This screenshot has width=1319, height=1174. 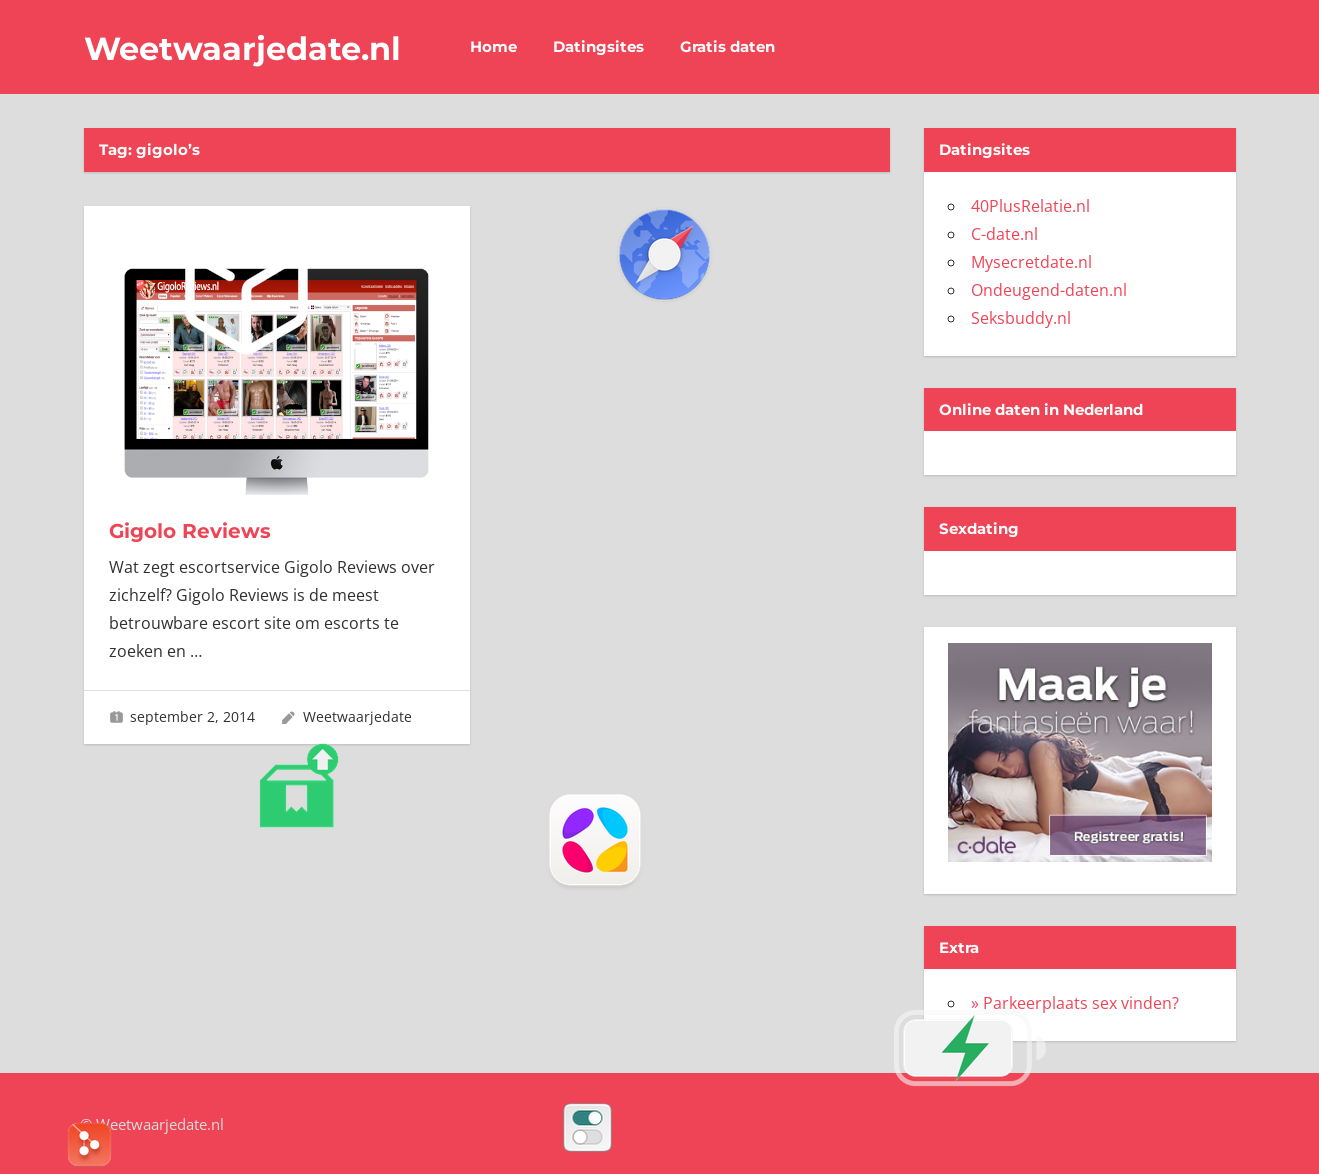 What do you see at coordinates (296, 785) in the screenshot?
I see `software update available for download` at bounding box center [296, 785].